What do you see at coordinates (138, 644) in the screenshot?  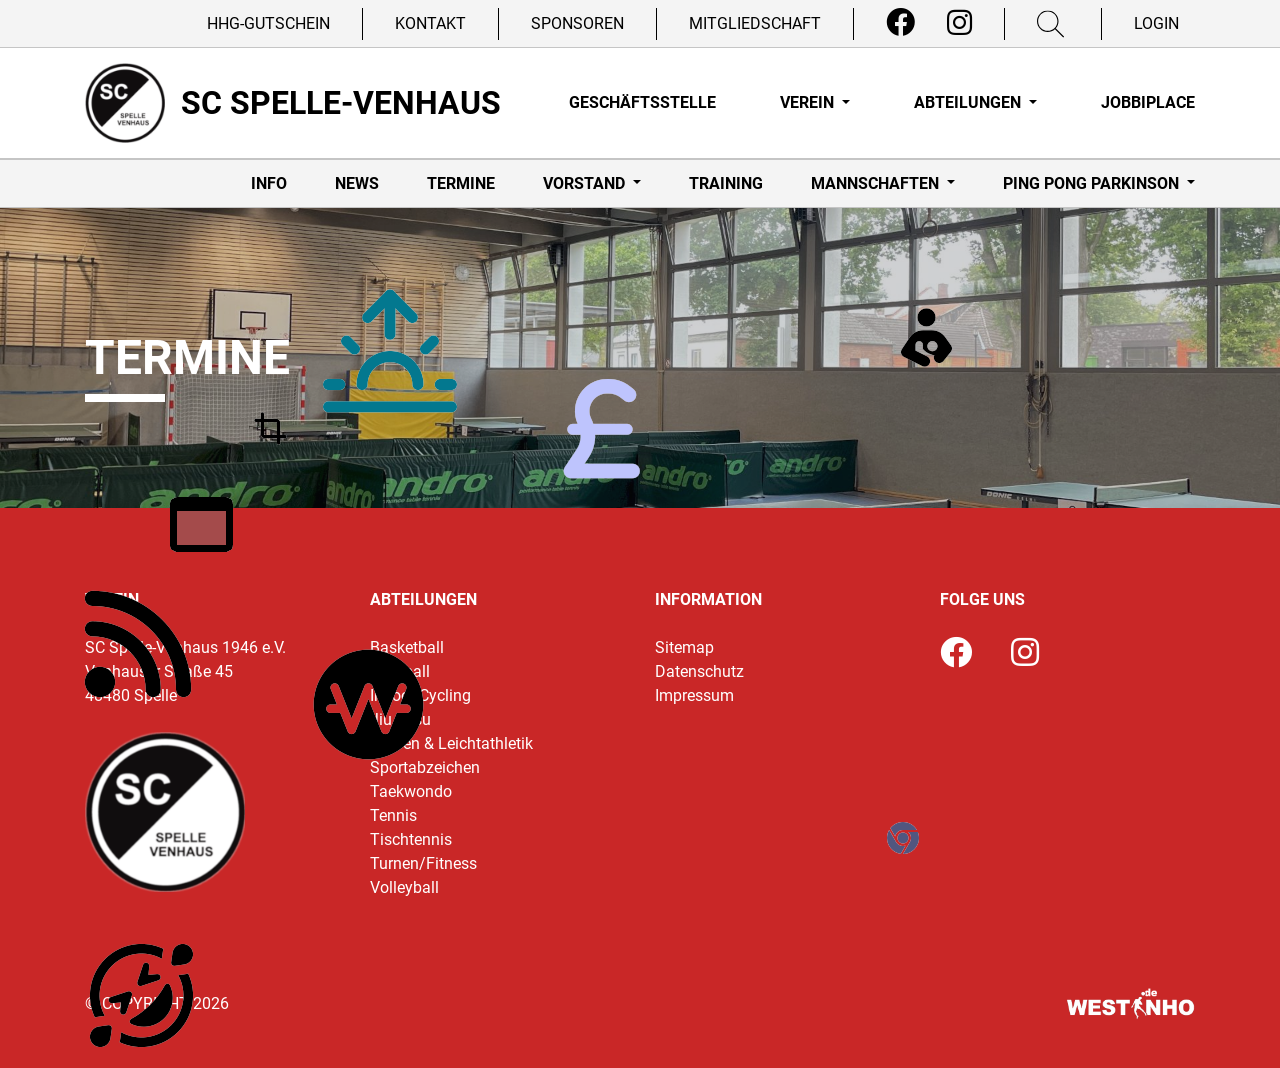 I see `subscribe to RSS feed` at bounding box center [138, 644].